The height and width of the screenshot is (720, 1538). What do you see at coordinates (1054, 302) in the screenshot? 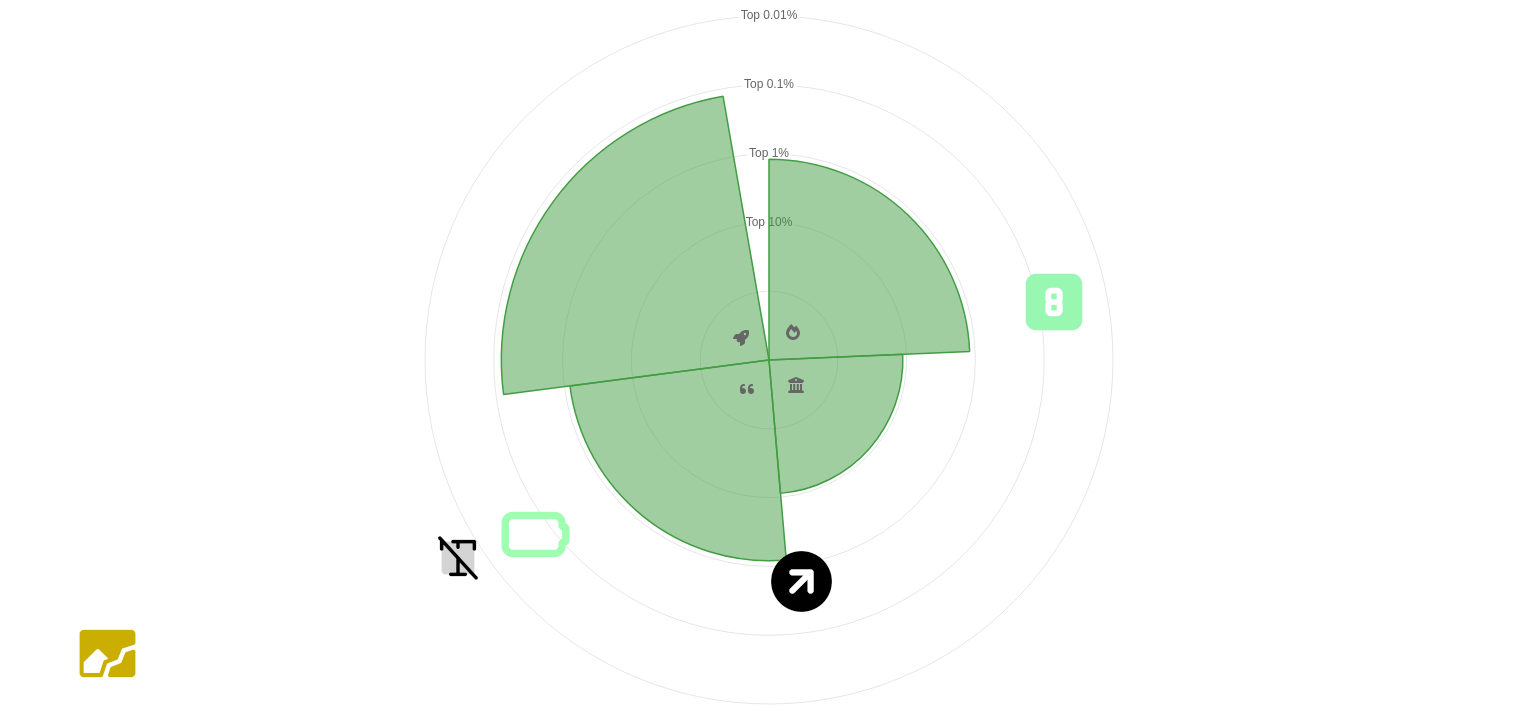
I see `select page 8 or step 8 in a sequence` at bounding box center [1054, 302].